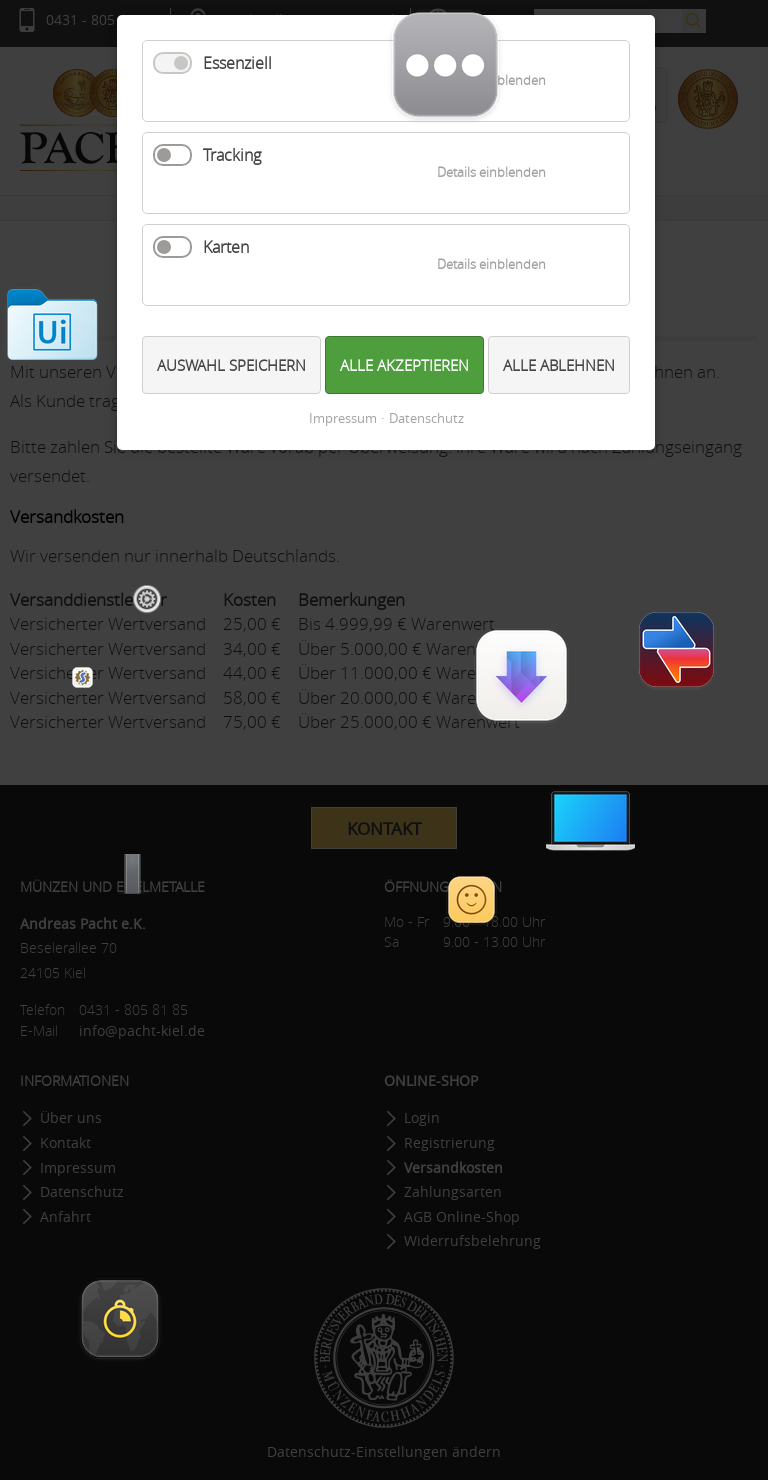  What do you see at coordinates (590, 819) in the screenshot?
I see `laptop or portable computer device` at bounding box center [590, 819].